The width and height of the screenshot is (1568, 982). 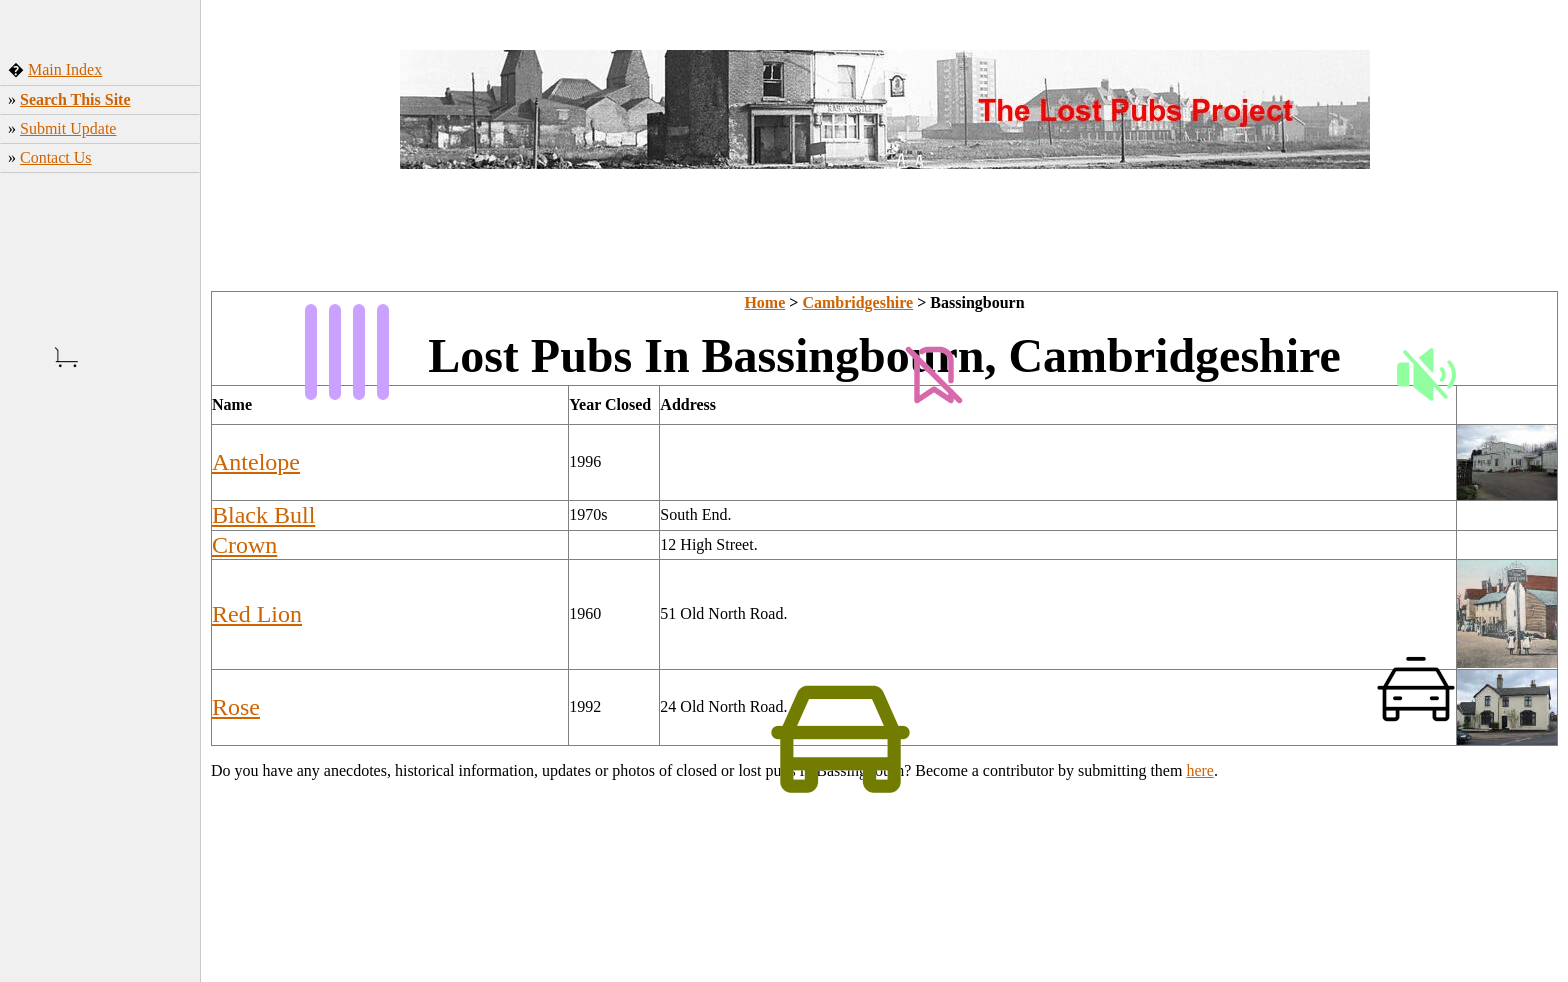 What do you see at coordinates (66, 356) in the screenshot?
I see `view shopping cart` at bounding box center [66, 356].